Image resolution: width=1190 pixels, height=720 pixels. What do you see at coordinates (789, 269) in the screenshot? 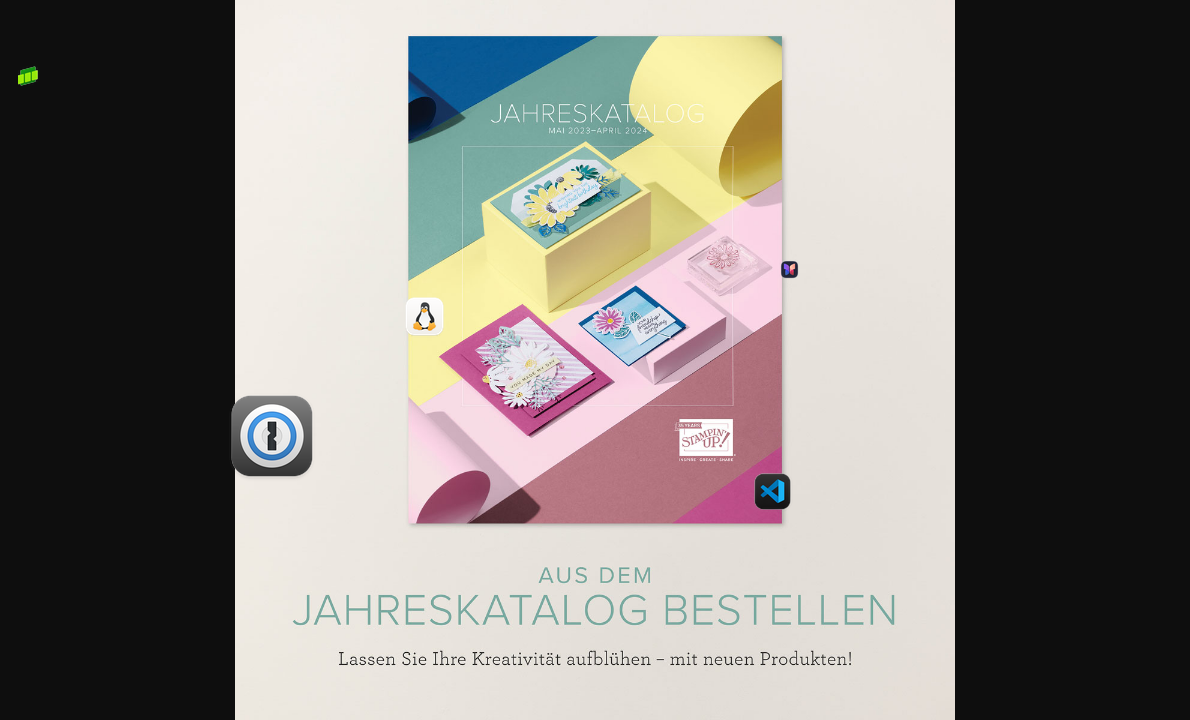
I see `open the journal app` at bounding box center [789, 269].